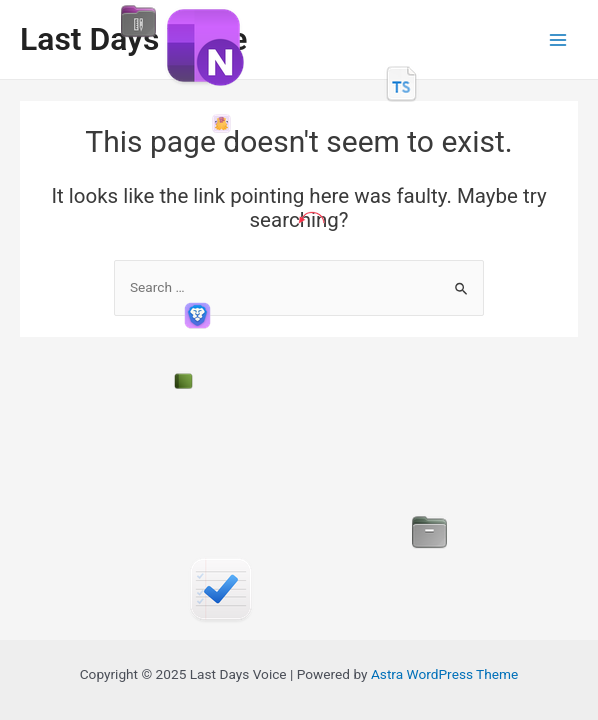 This screenshot has height=720, width=598. Describe the element at coordinates (221, 589) in the screenshot. I see `open agenda task management app` at that location.